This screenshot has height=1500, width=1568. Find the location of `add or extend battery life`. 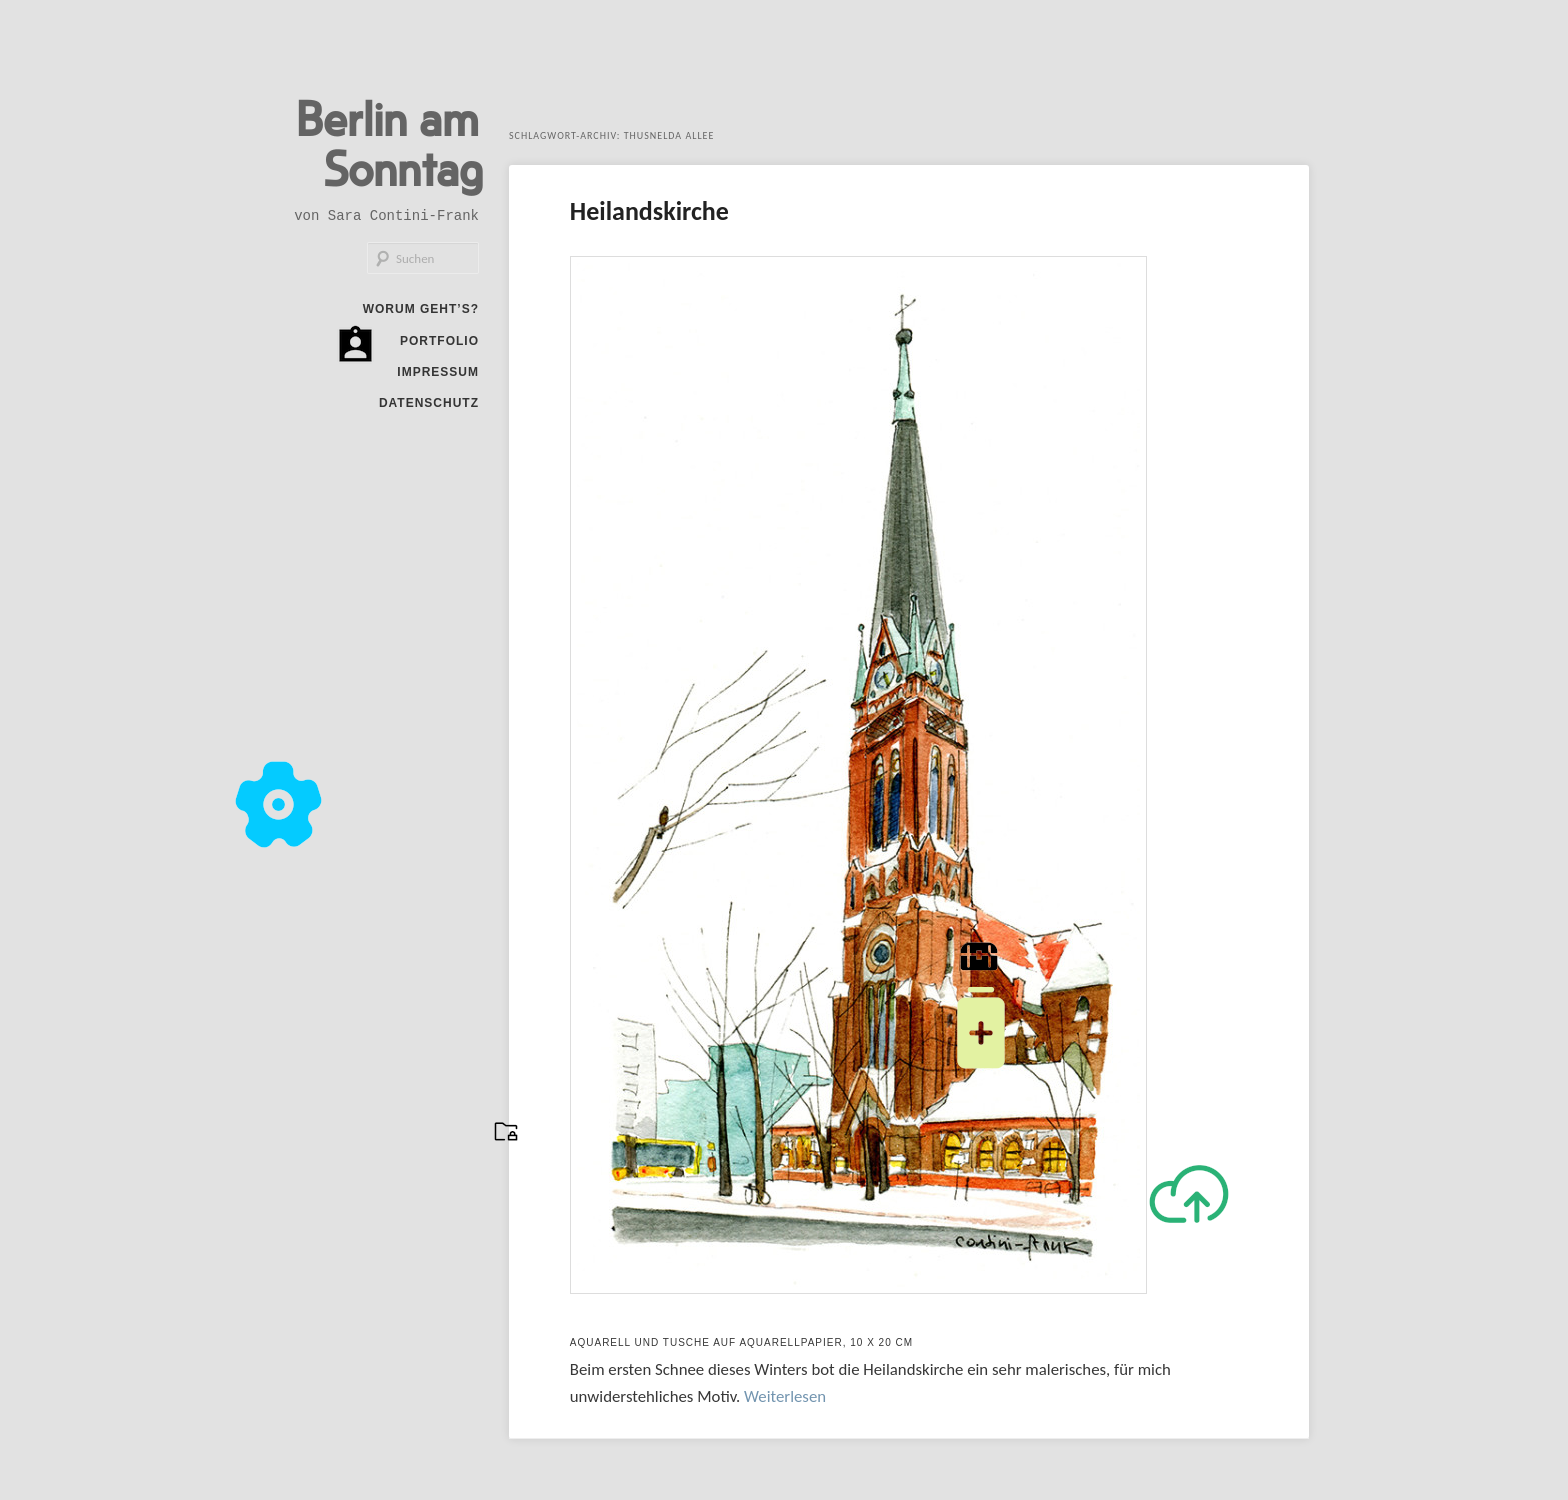

add or extend battery life is located at coordinates (981, 1029).